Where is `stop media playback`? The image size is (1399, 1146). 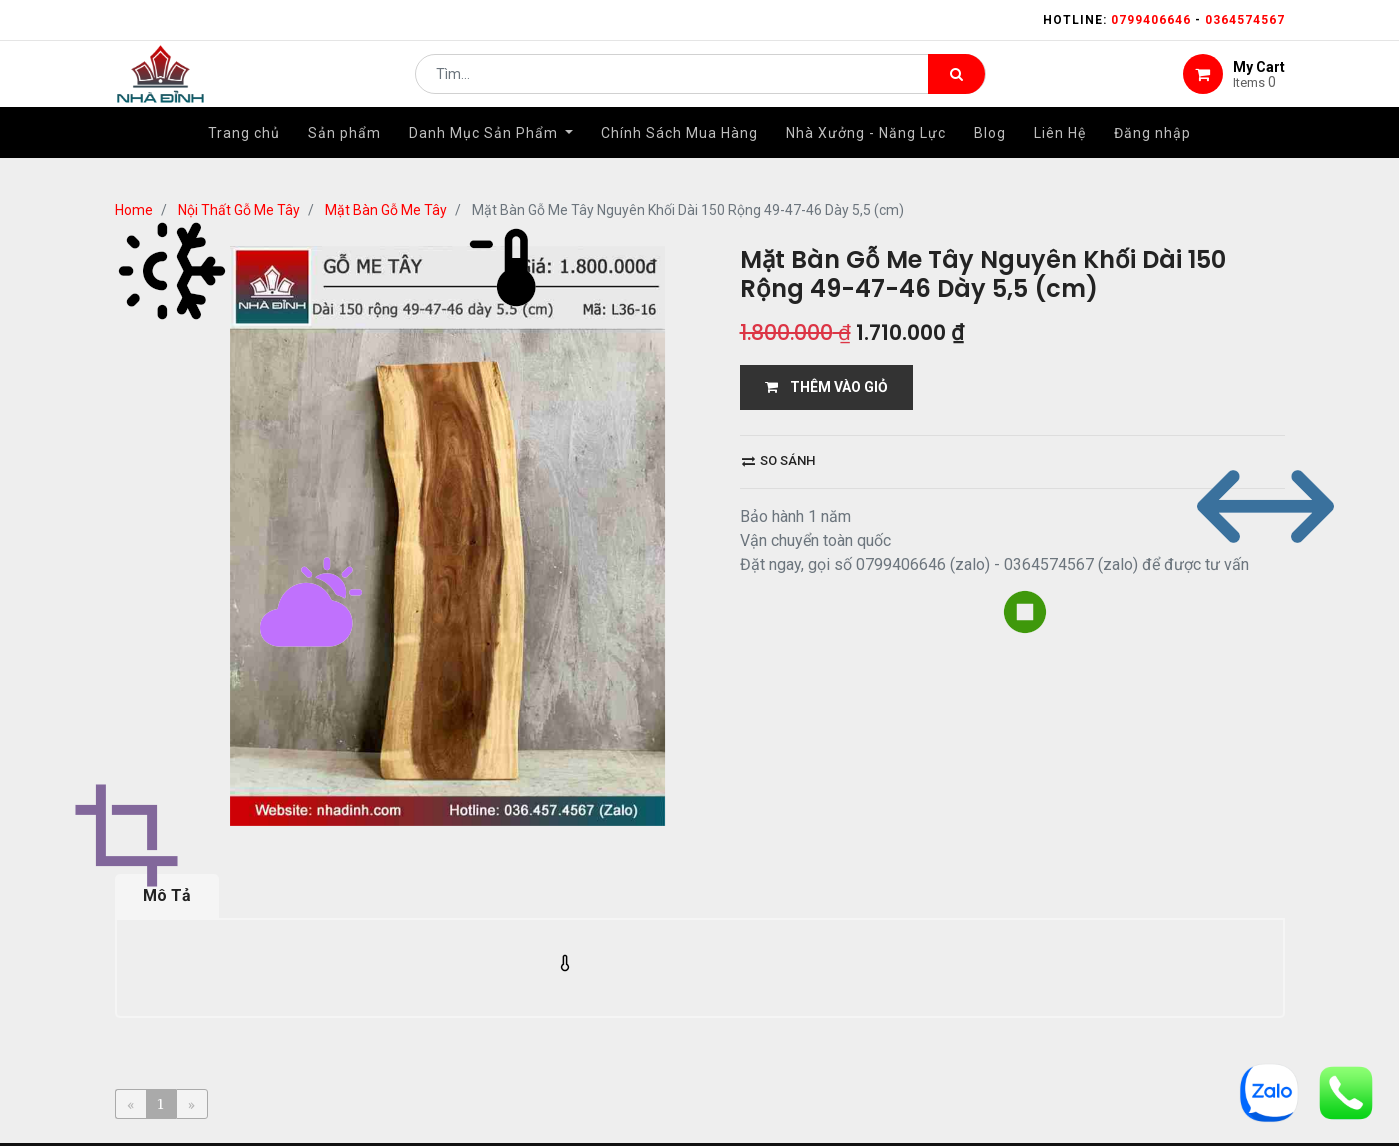 stop media playback is located at coordinates (1025, 612).